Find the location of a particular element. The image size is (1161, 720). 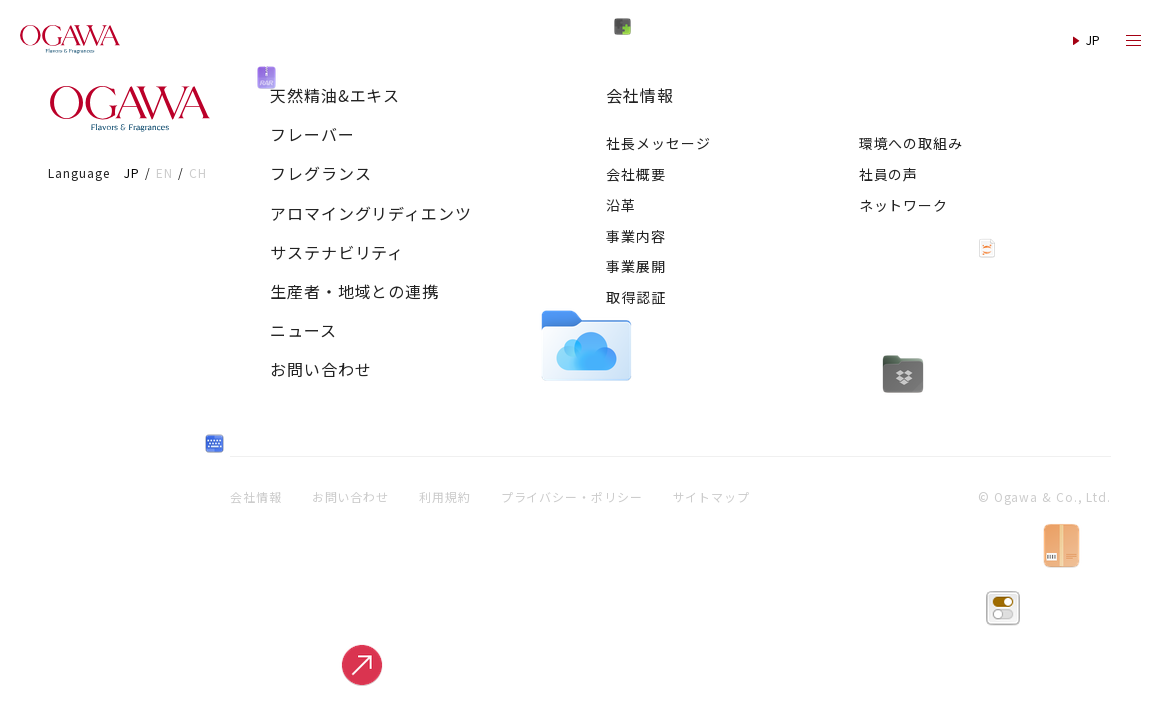

open a jupyter notebook file is located at coordinates (987, 248).